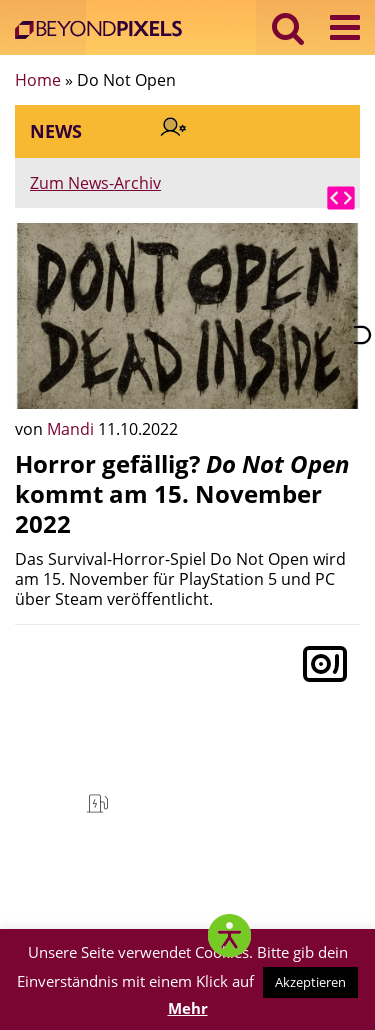 Image resolution: width=375 pixels, height=1030 pixels. Describe the element at coordinates (96, 803) in the screenshot. I see `find nearby EV charging stations` at that location.